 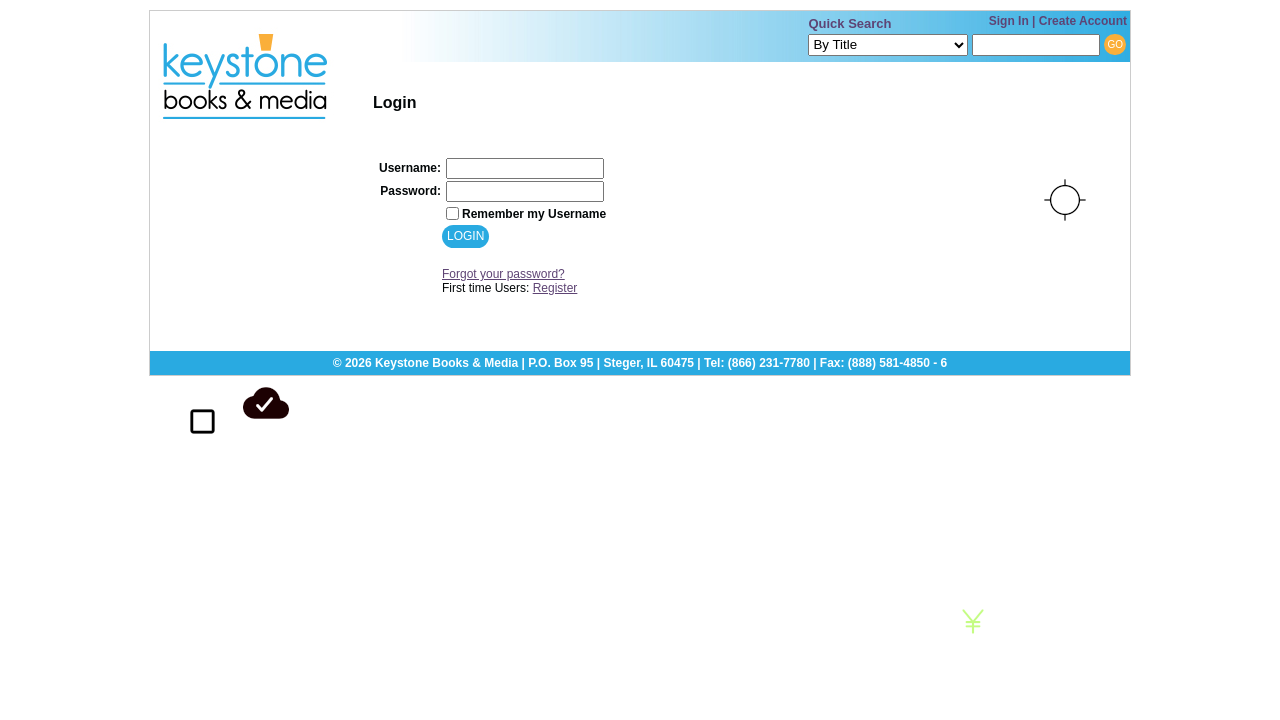 I want to click on stop media playback, so click(x=202, y=421).